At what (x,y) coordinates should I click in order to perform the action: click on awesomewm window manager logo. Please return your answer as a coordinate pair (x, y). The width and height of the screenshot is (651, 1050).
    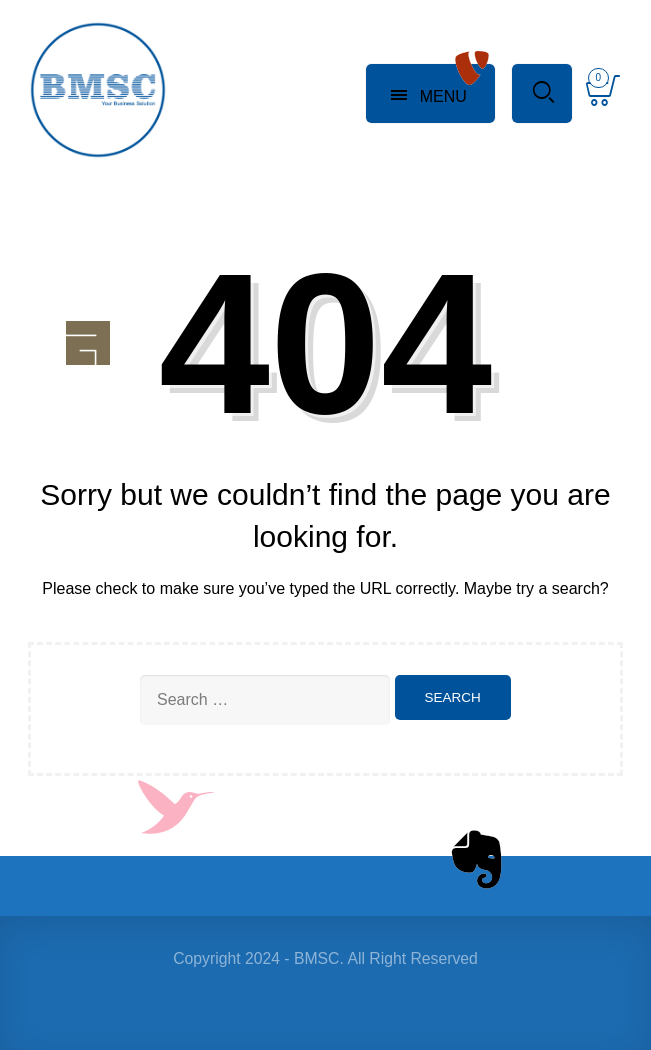
    Looking at the image, I should click on (88, 343).